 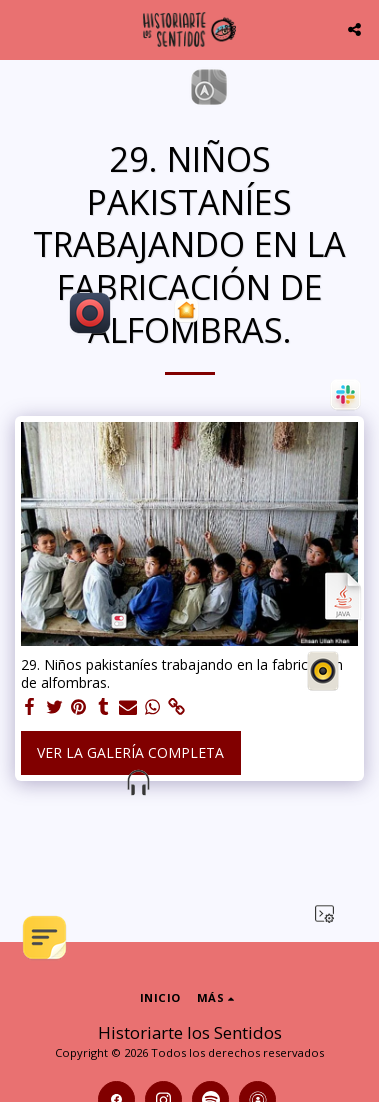 What do you see at coordinates (343, 597) in the screenshot?
I see `a java source code file` at bounding box center [343, 597].